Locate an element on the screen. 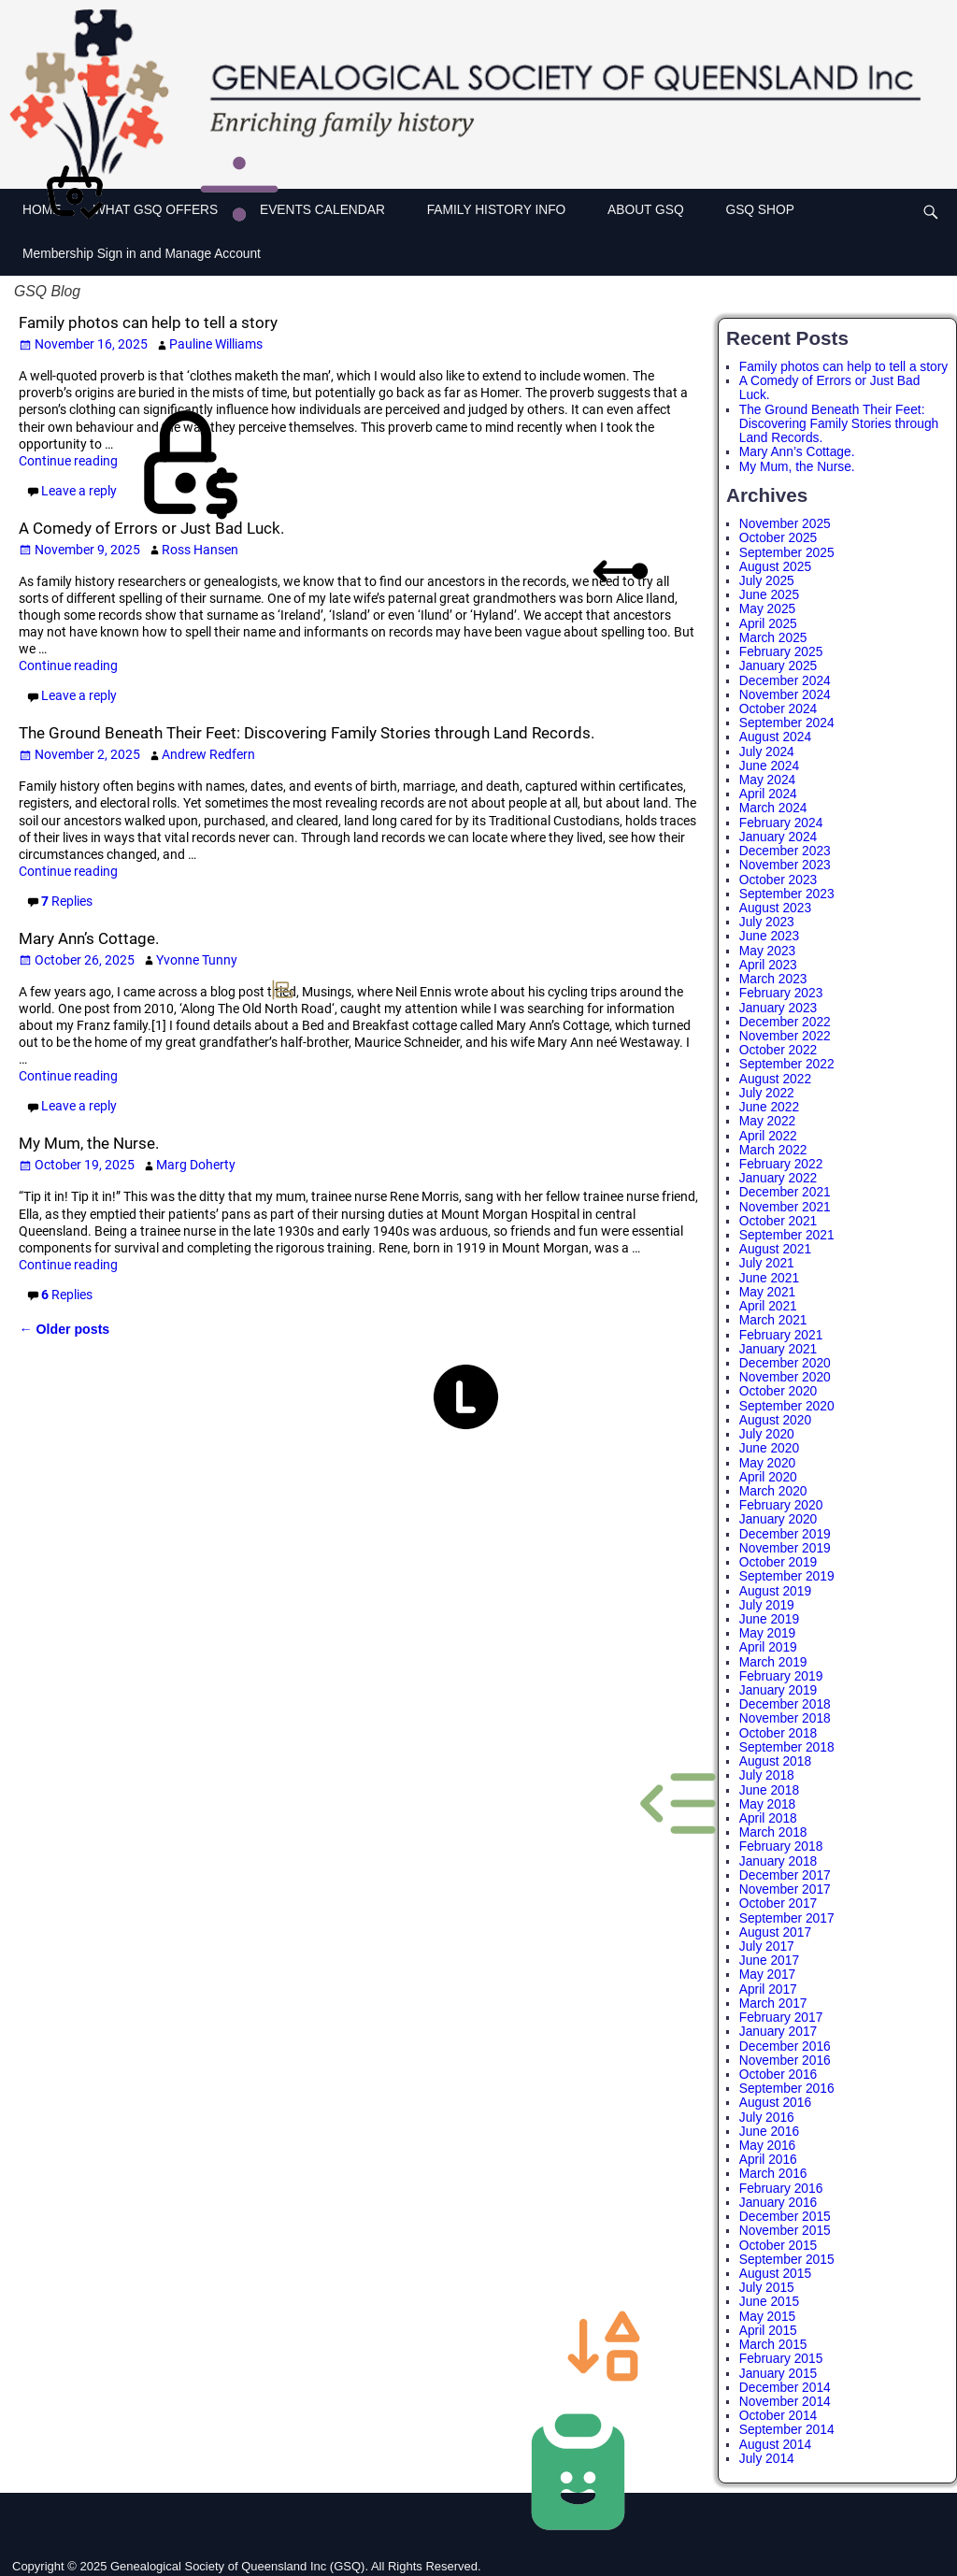  view positive feedback or reviews is located at coordinates (578, 2471).